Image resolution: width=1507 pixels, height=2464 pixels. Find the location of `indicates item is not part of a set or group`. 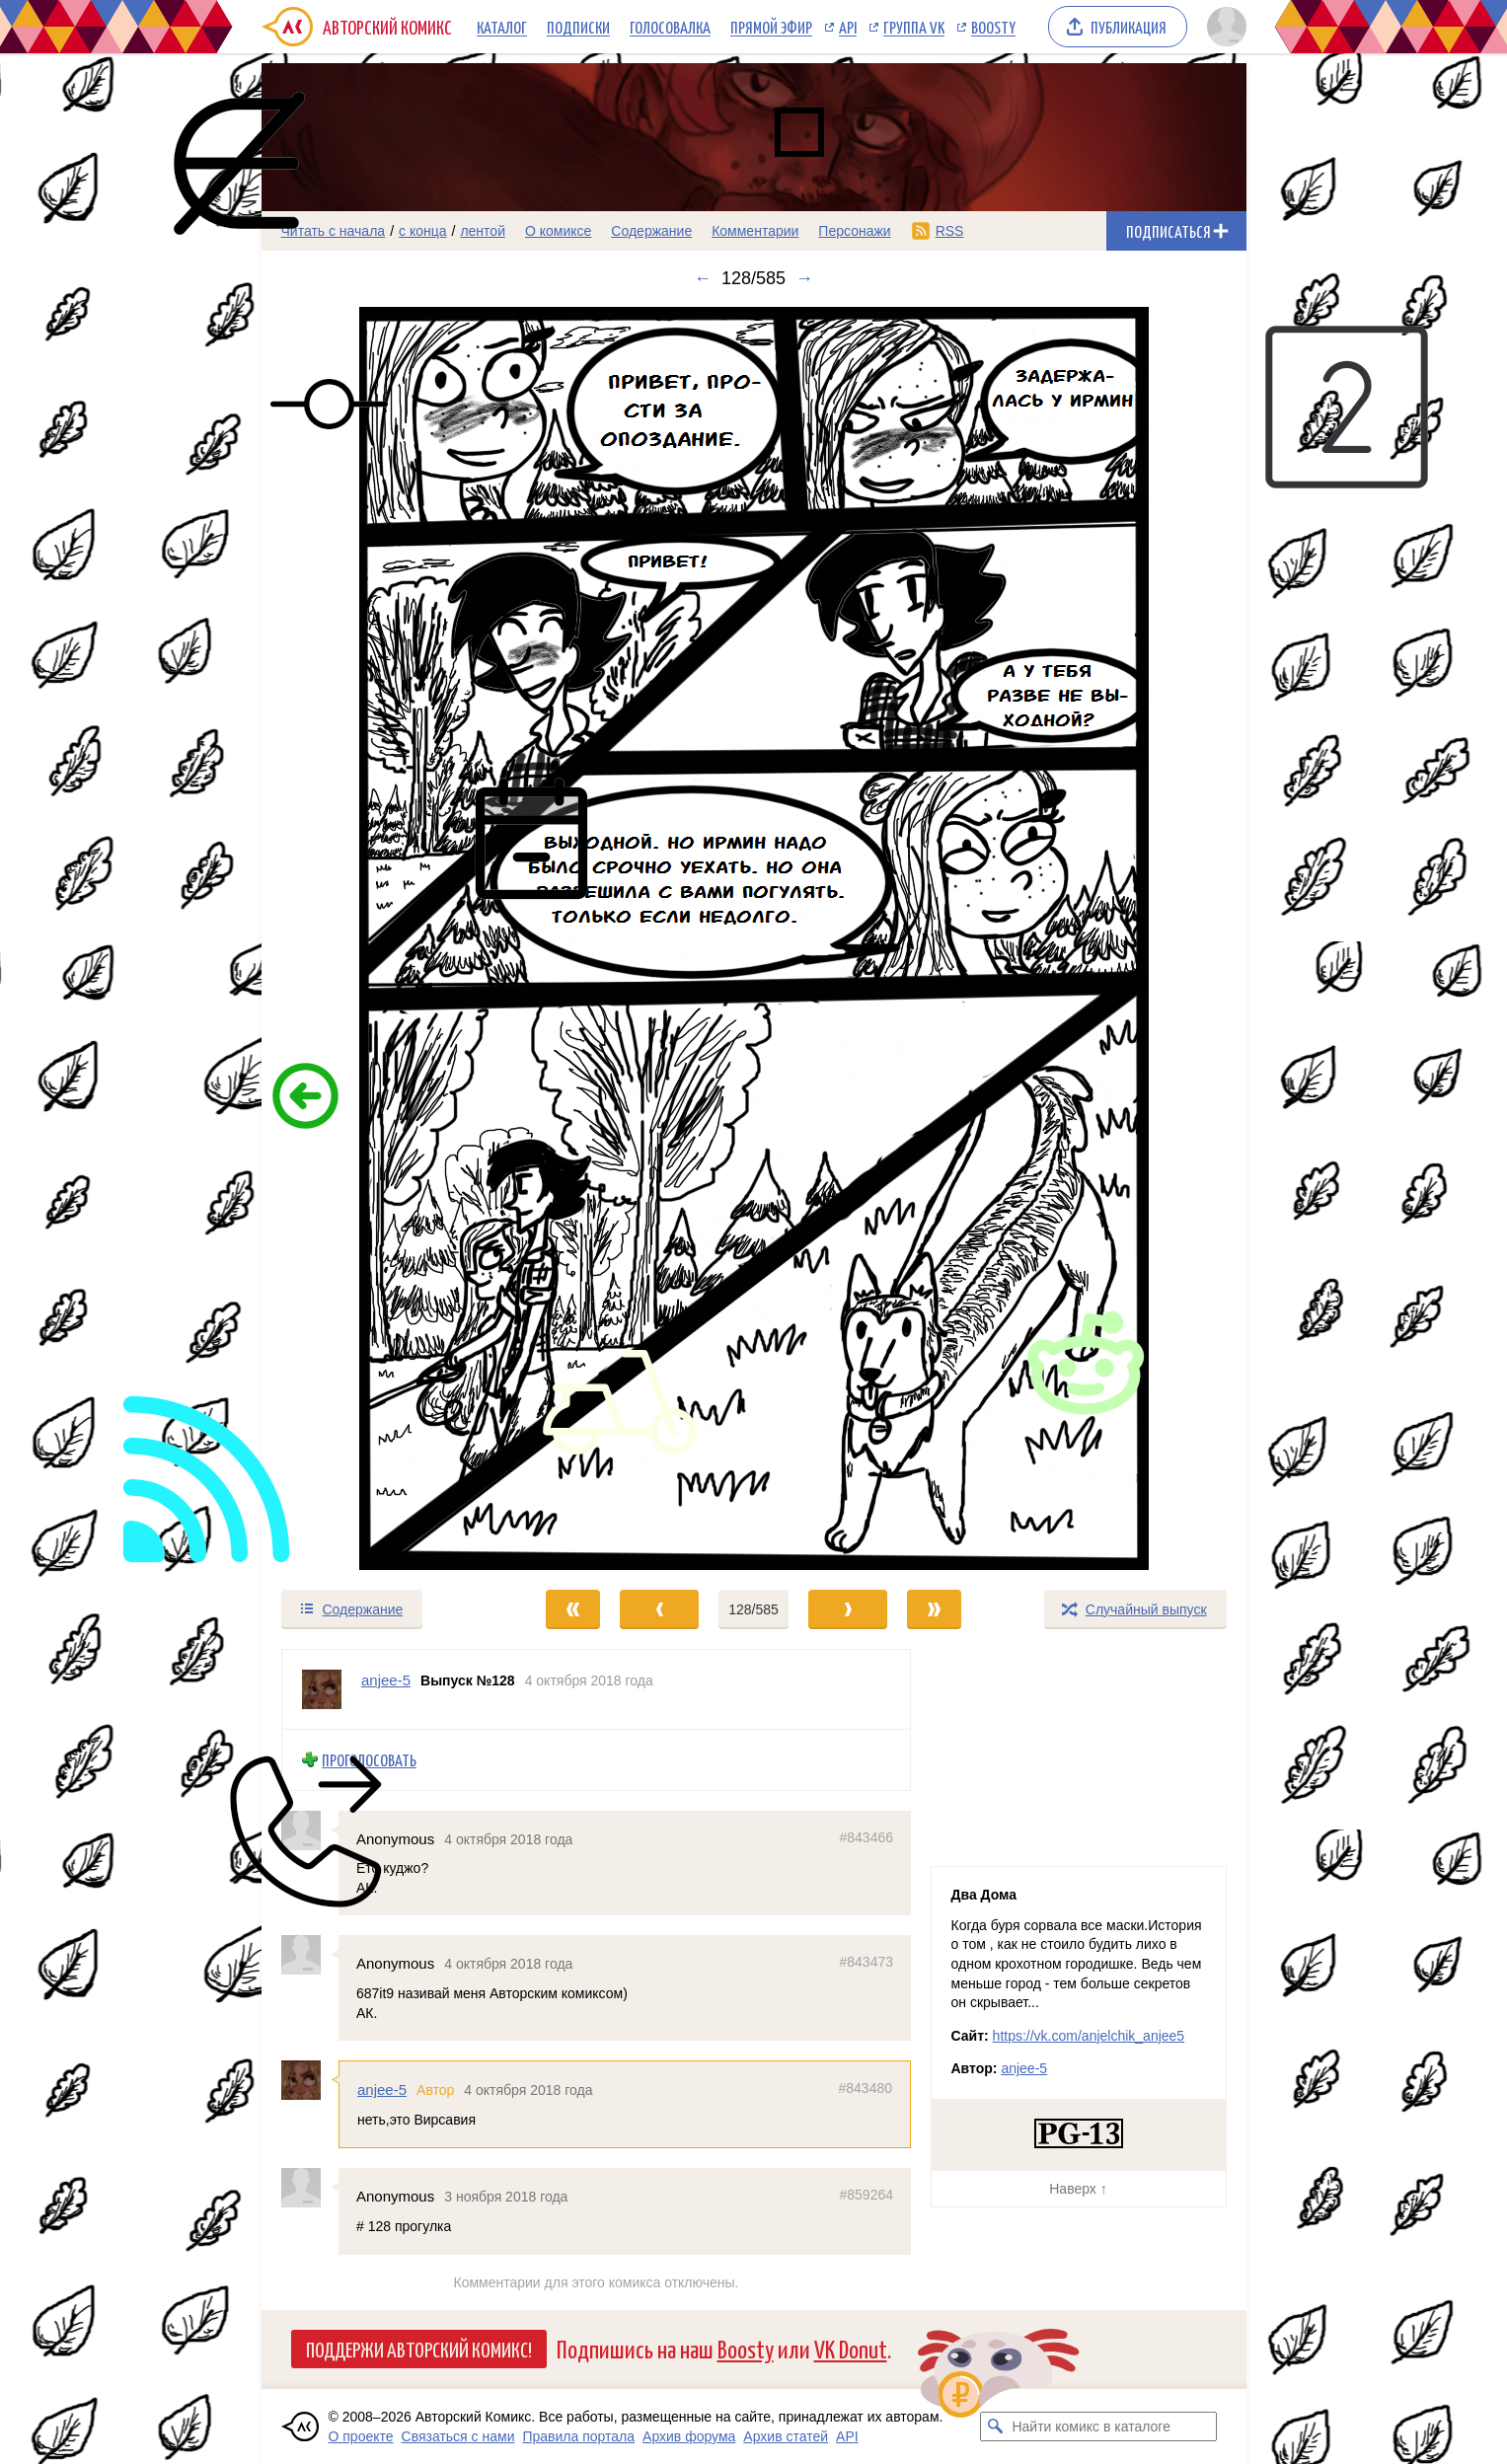

indicates item is not part of a set or group is located at coordinates (239, 163).